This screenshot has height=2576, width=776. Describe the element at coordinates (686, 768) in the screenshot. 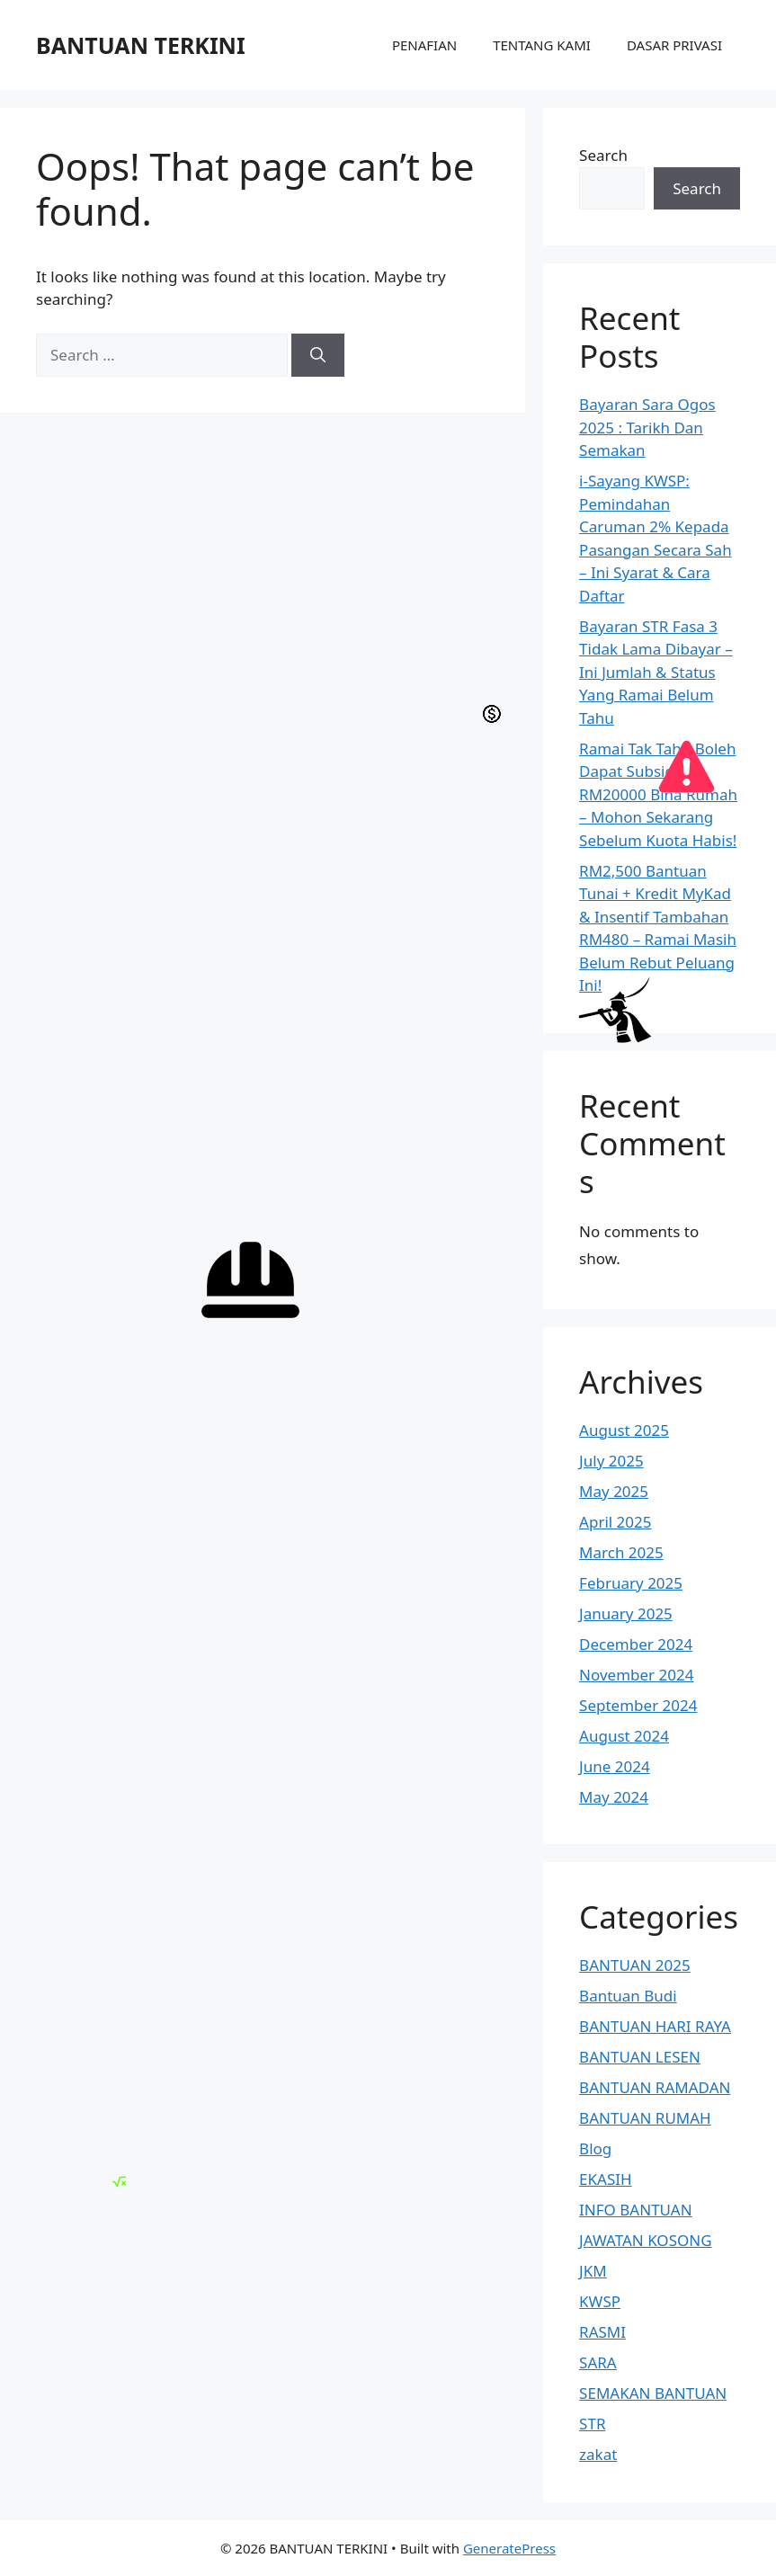

I see `indicates a warning or caution state` at that location.